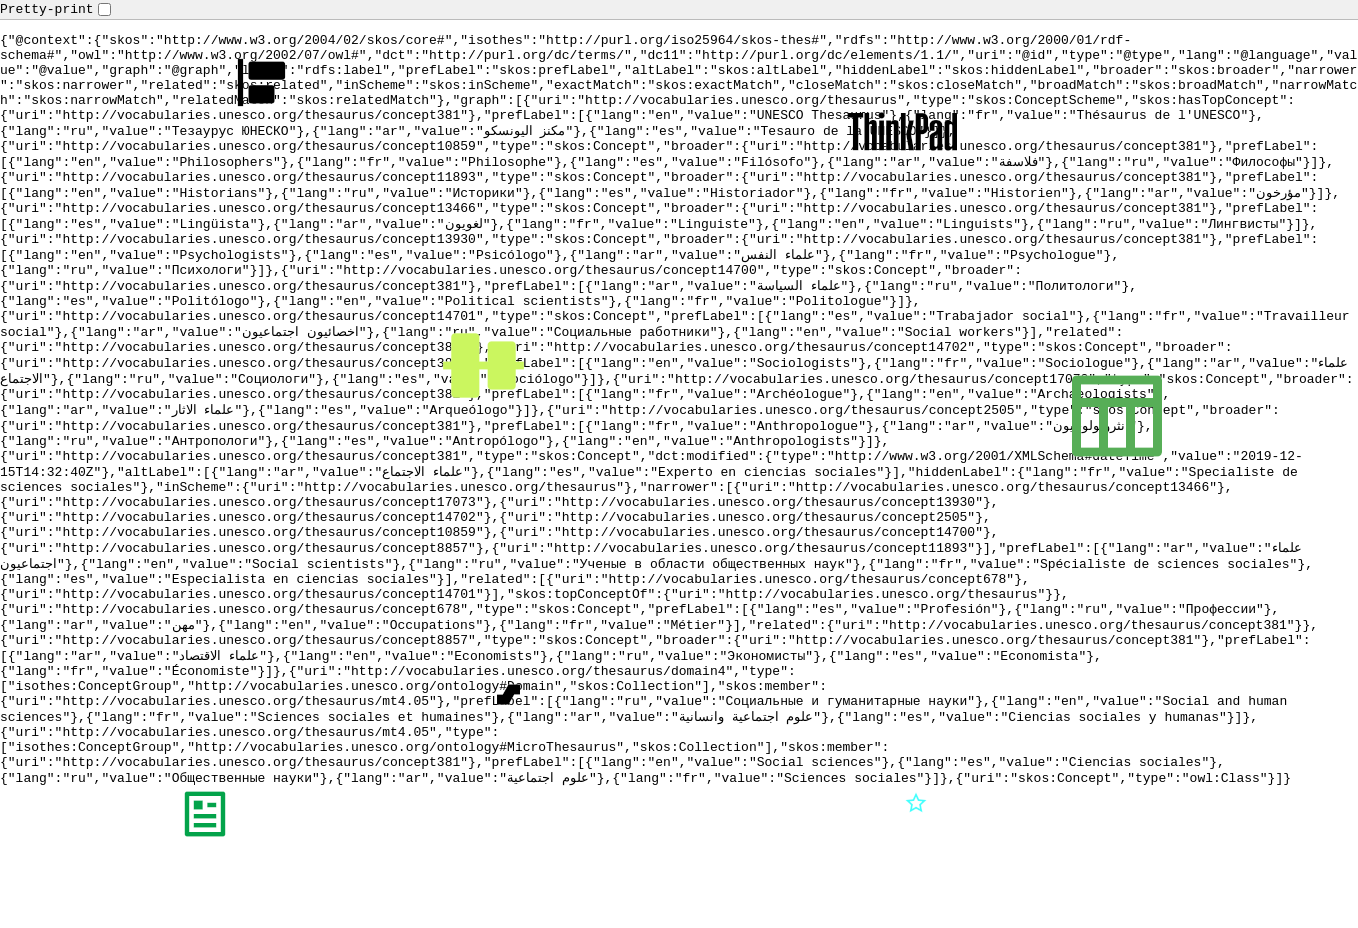 This screenshot has height=928, width=1358. What do you see at coordinates (483, 365) in the screenshot?
I see `align items to vertical center` at bounding box center [483, 365].